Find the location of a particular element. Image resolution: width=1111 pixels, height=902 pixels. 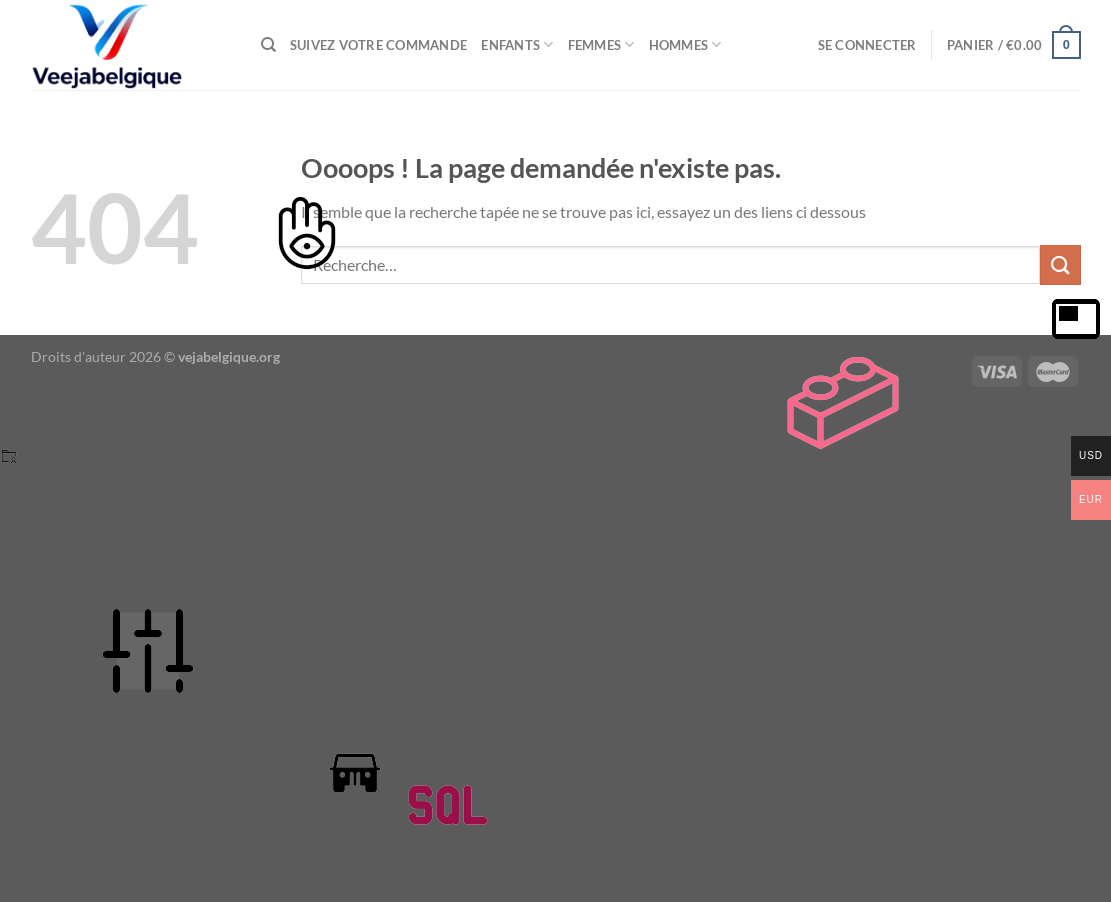

access hand tracking or gesture recognition settings is located at coordinates (307, 233).